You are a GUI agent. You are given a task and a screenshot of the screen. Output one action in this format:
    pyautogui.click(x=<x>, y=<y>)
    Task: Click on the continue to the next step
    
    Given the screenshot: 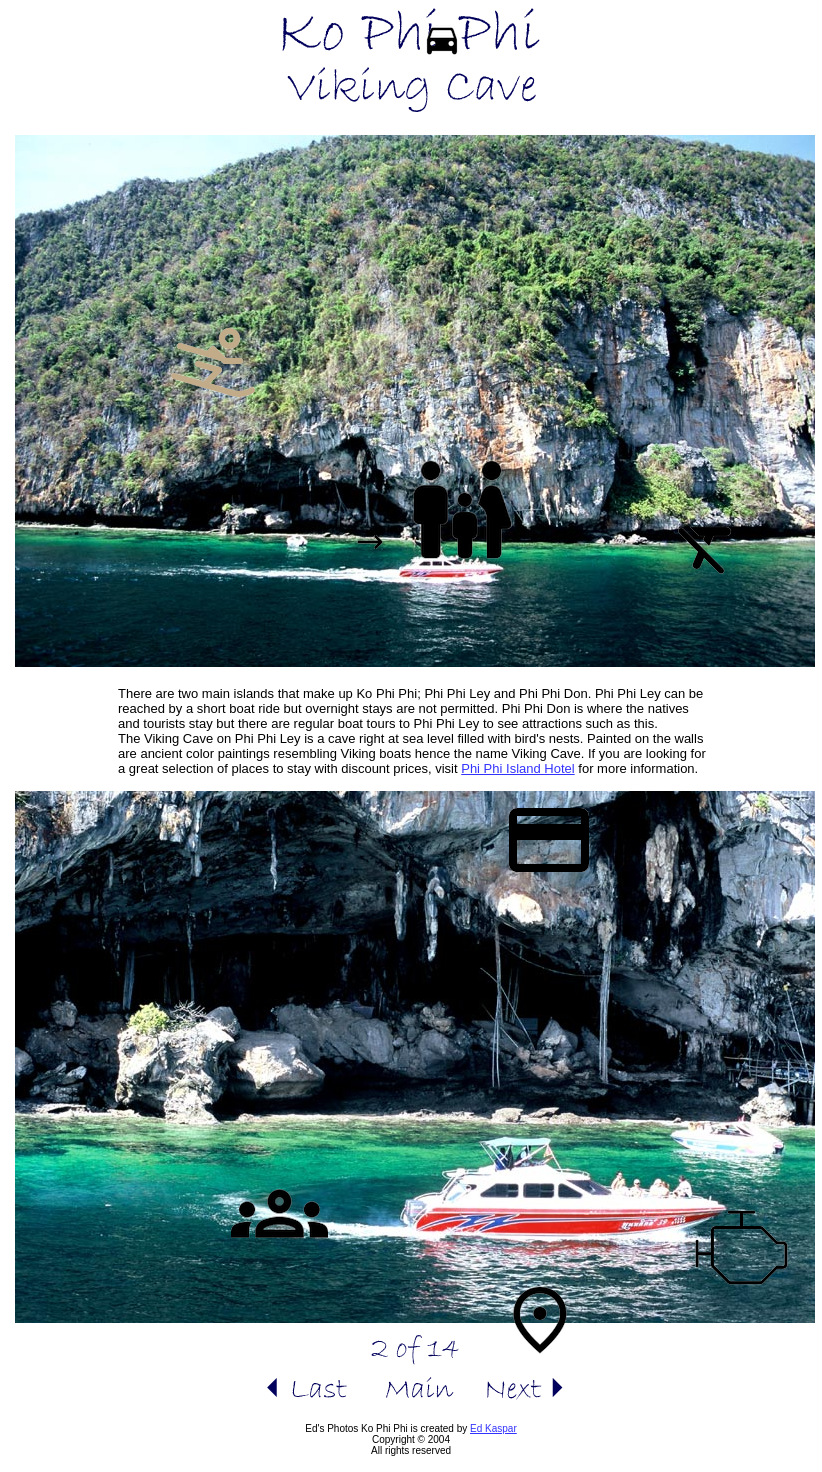 What is the action you would take?
    pyautogui.click(x=370, y=542)
    